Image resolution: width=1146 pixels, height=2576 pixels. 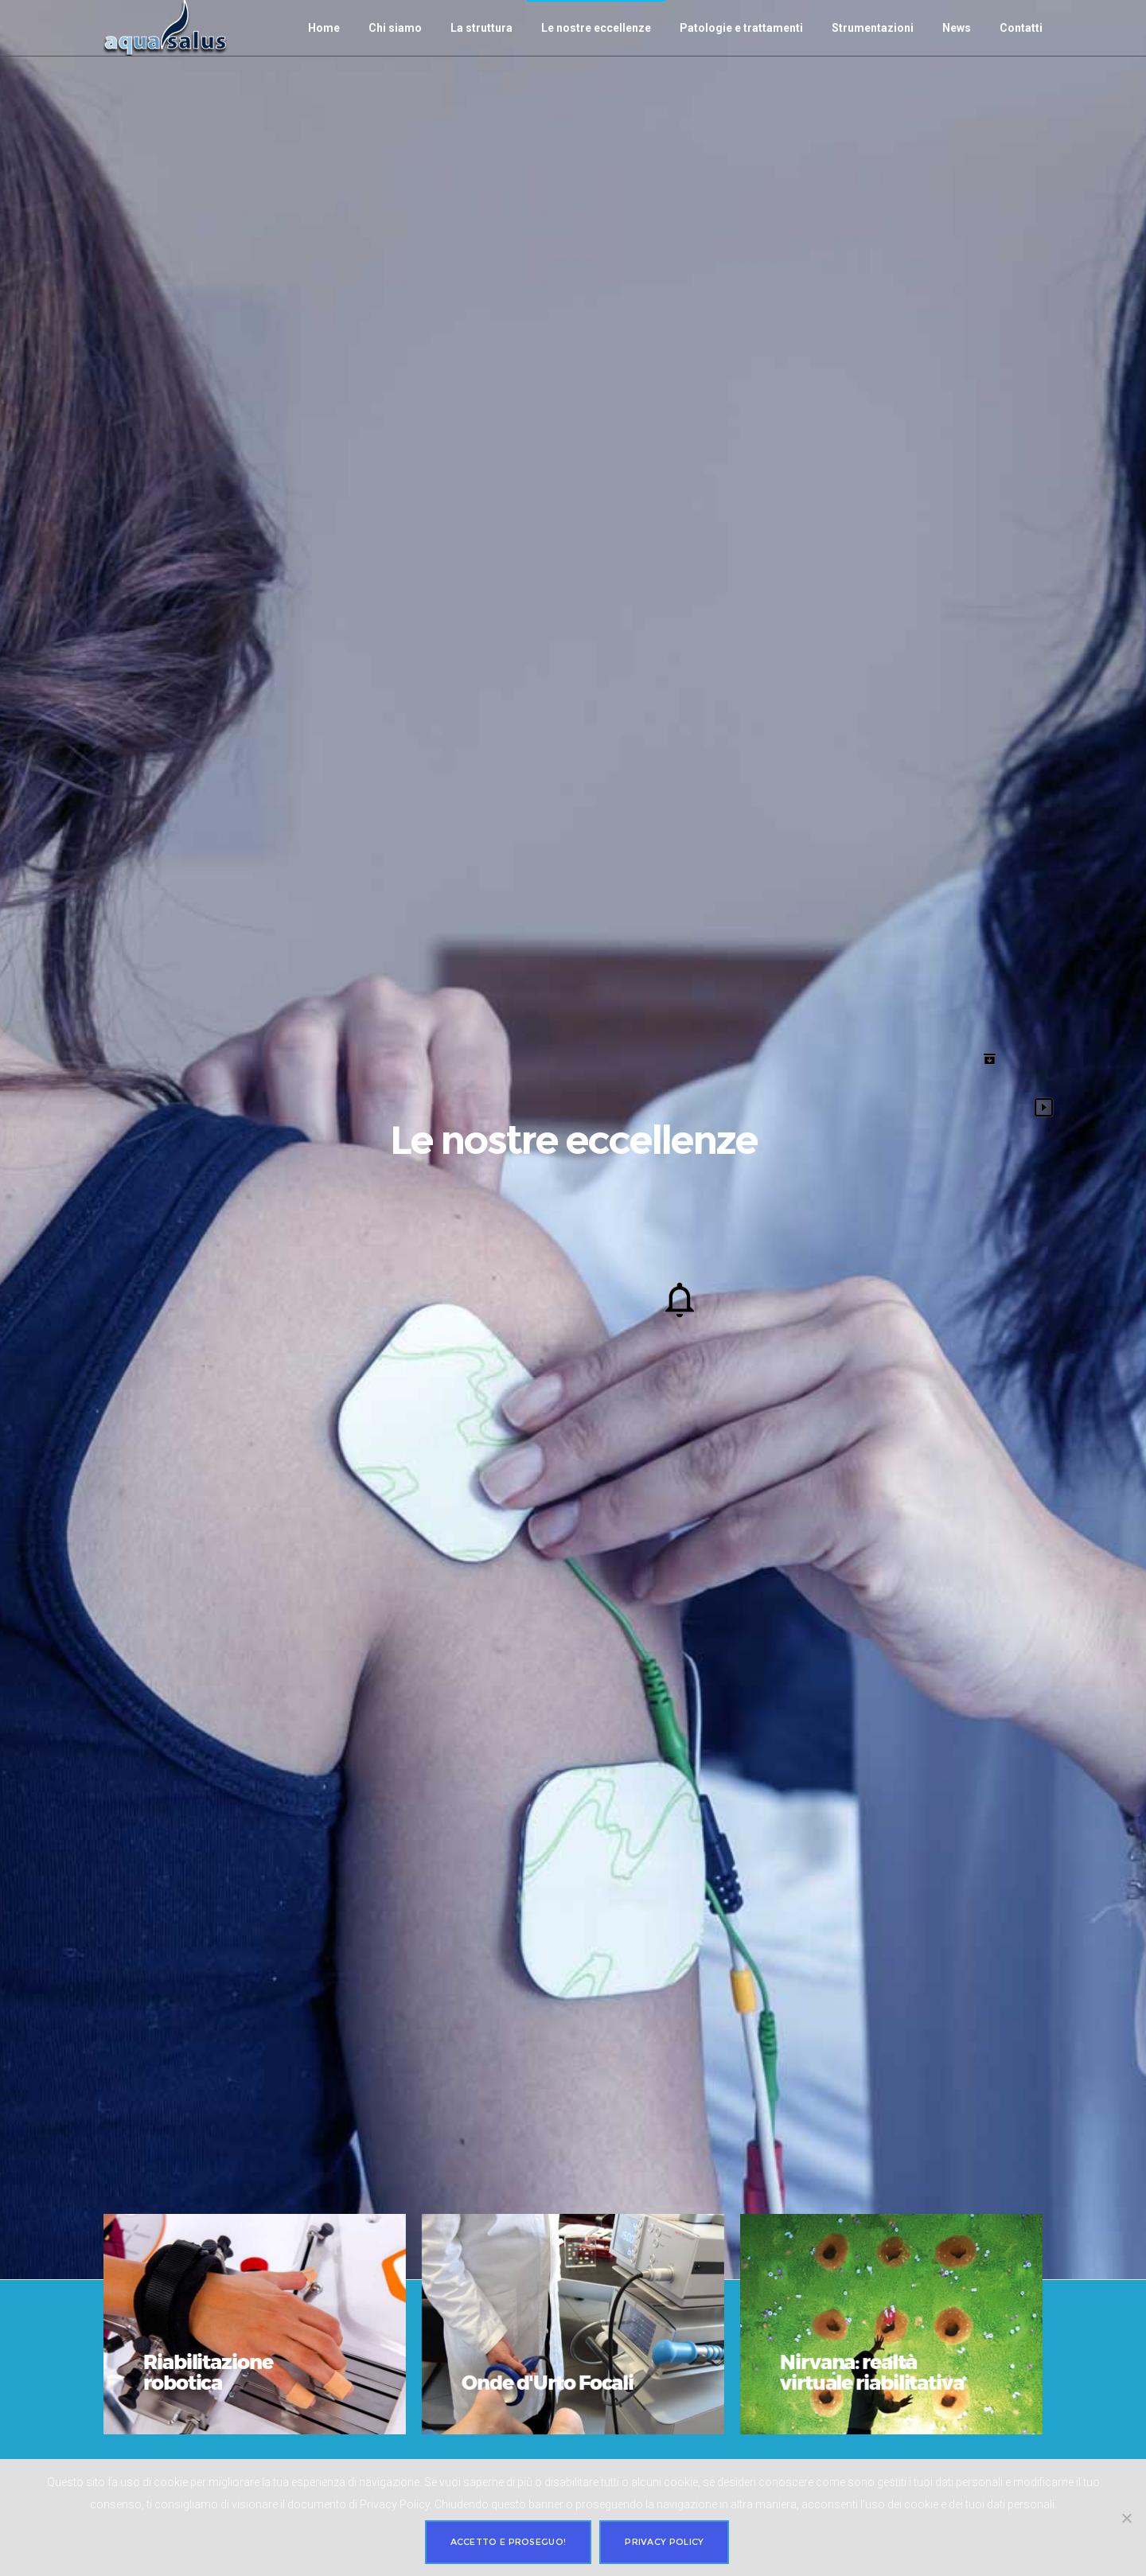 I want to click on archive this item, so click(x=989, y=1058).